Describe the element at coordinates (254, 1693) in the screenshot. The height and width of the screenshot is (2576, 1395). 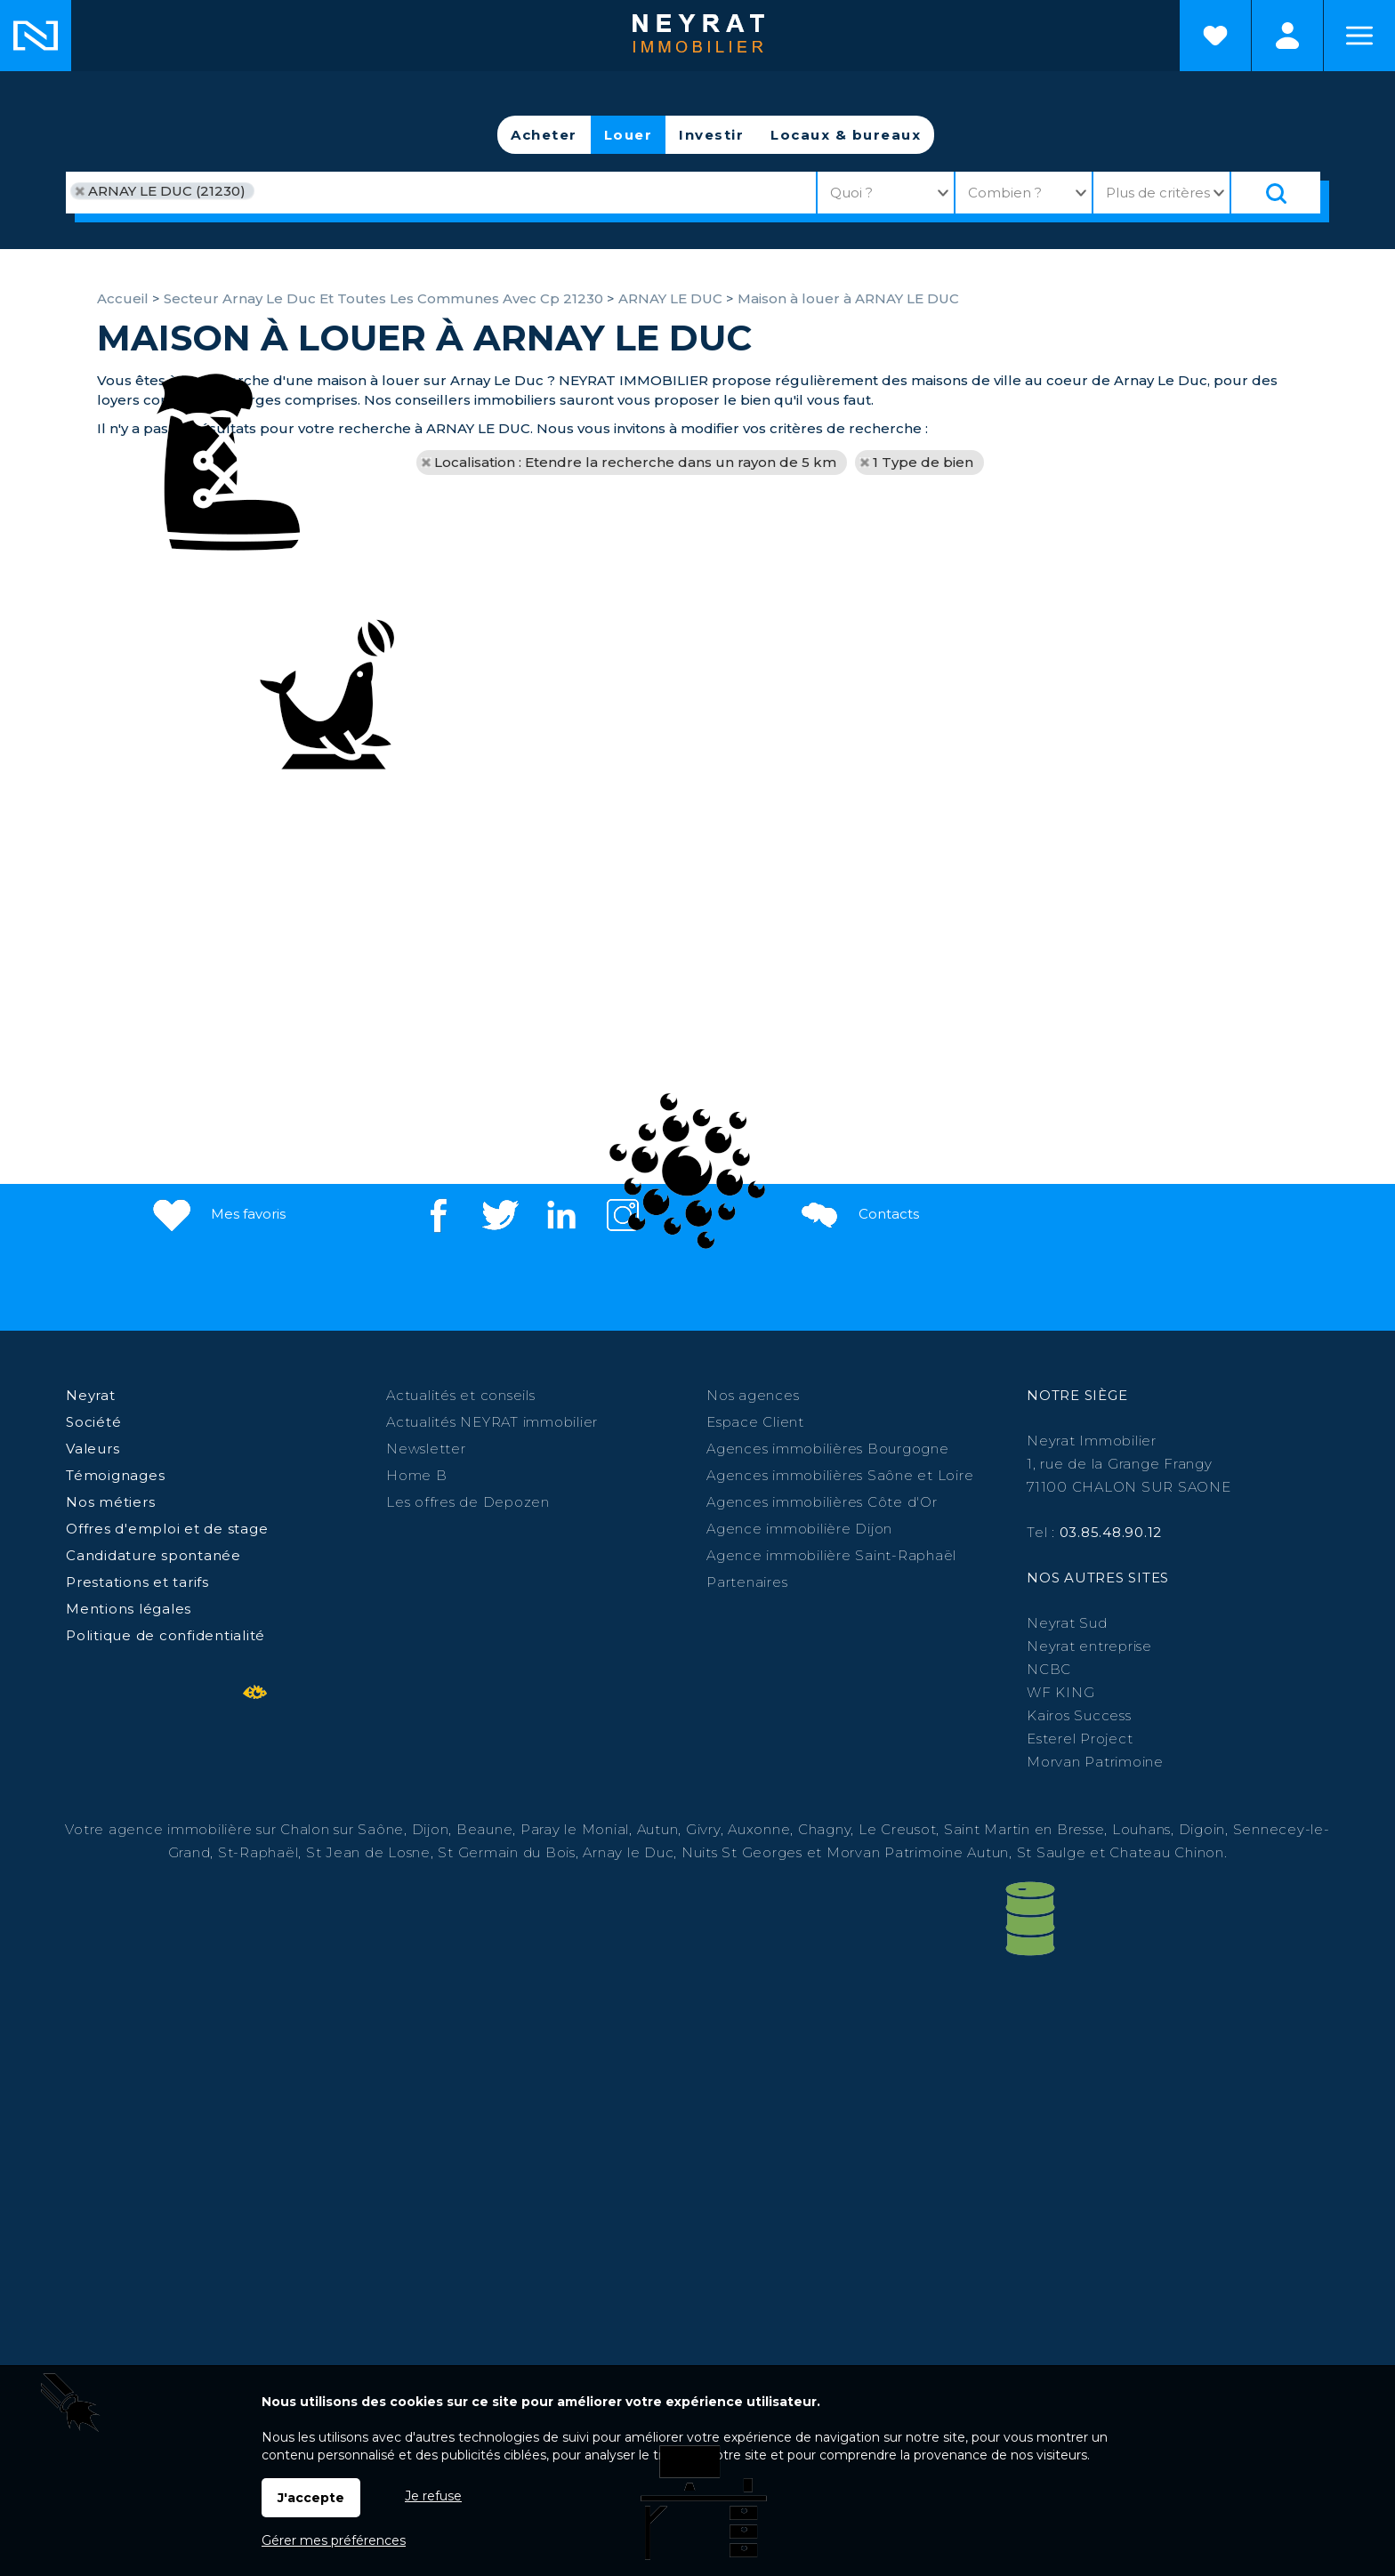
I see `indicates a special ability or enhanced vision power-up` at that location.